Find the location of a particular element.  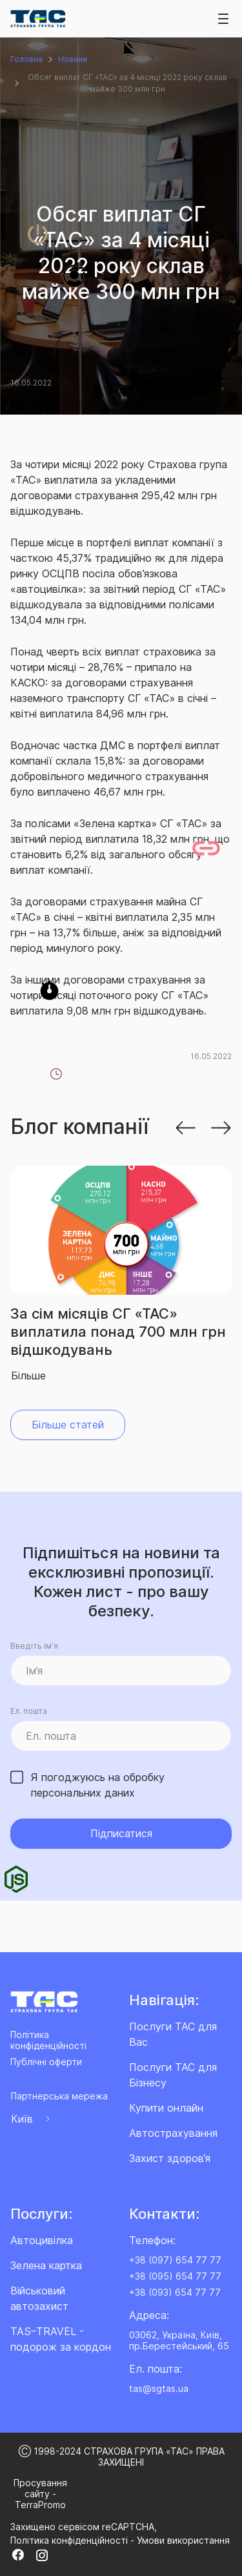

start or stop a timer is located at coordinates (49, 990).